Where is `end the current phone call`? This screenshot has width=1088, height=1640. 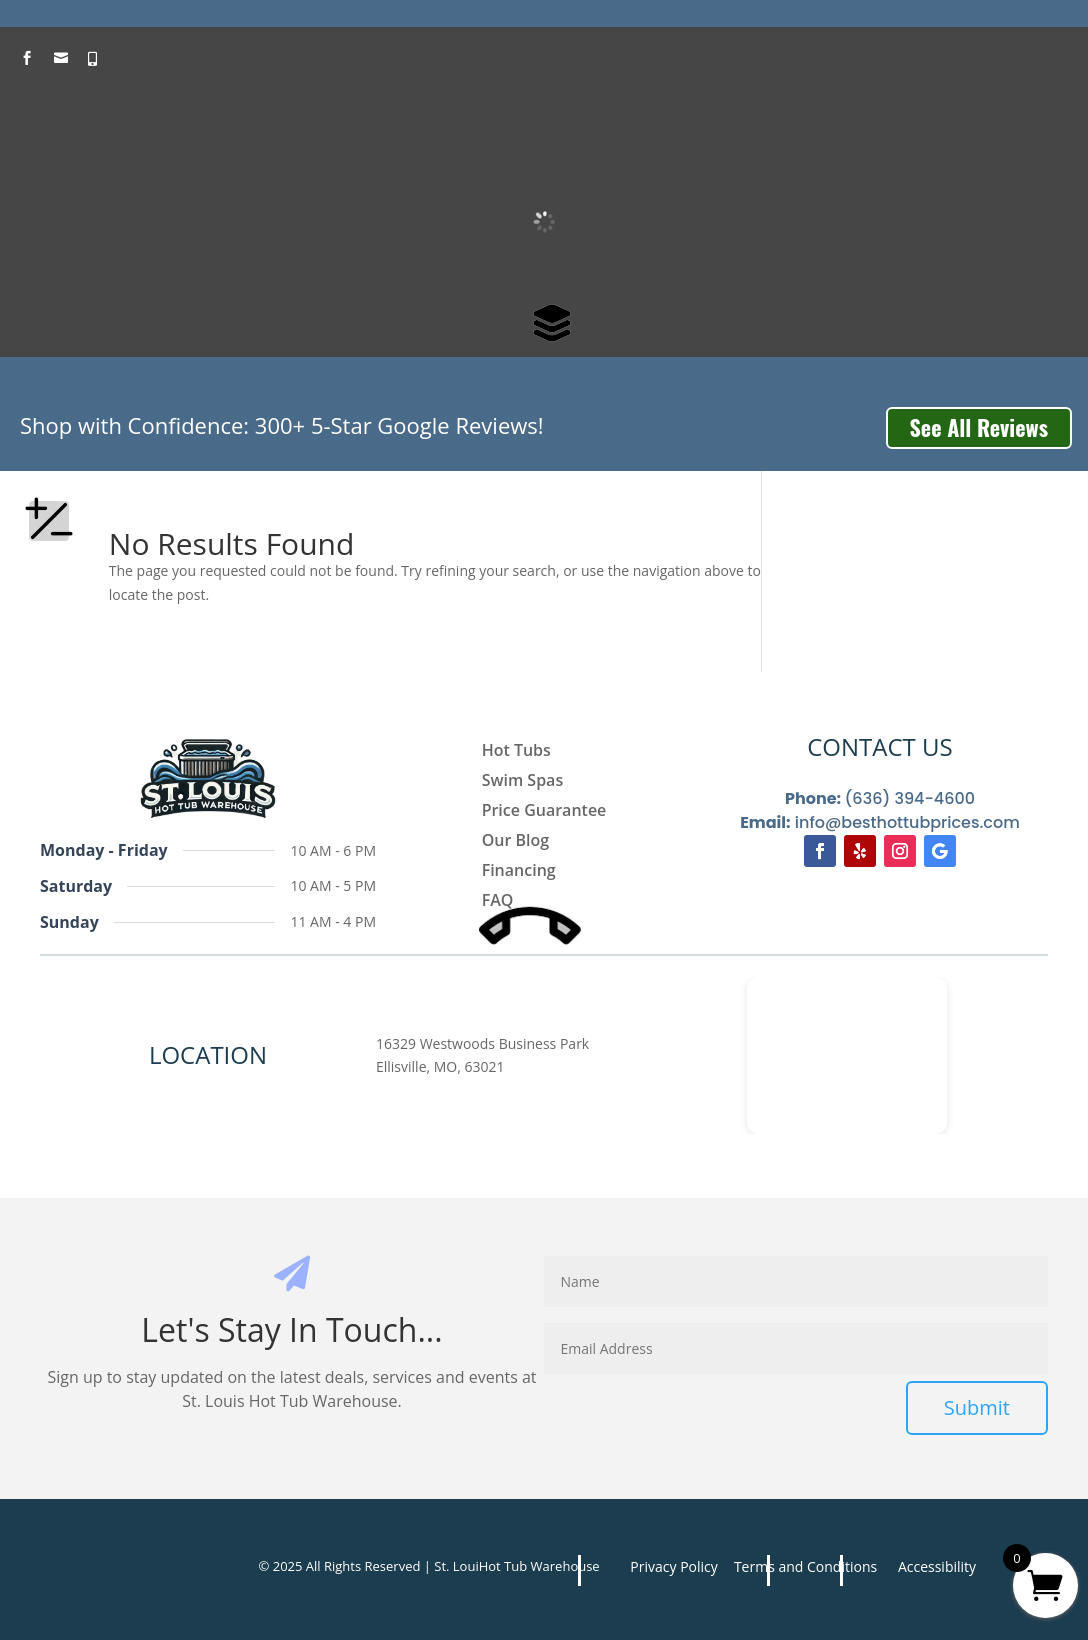
end the current phone call is located at coordinates (530, 928).